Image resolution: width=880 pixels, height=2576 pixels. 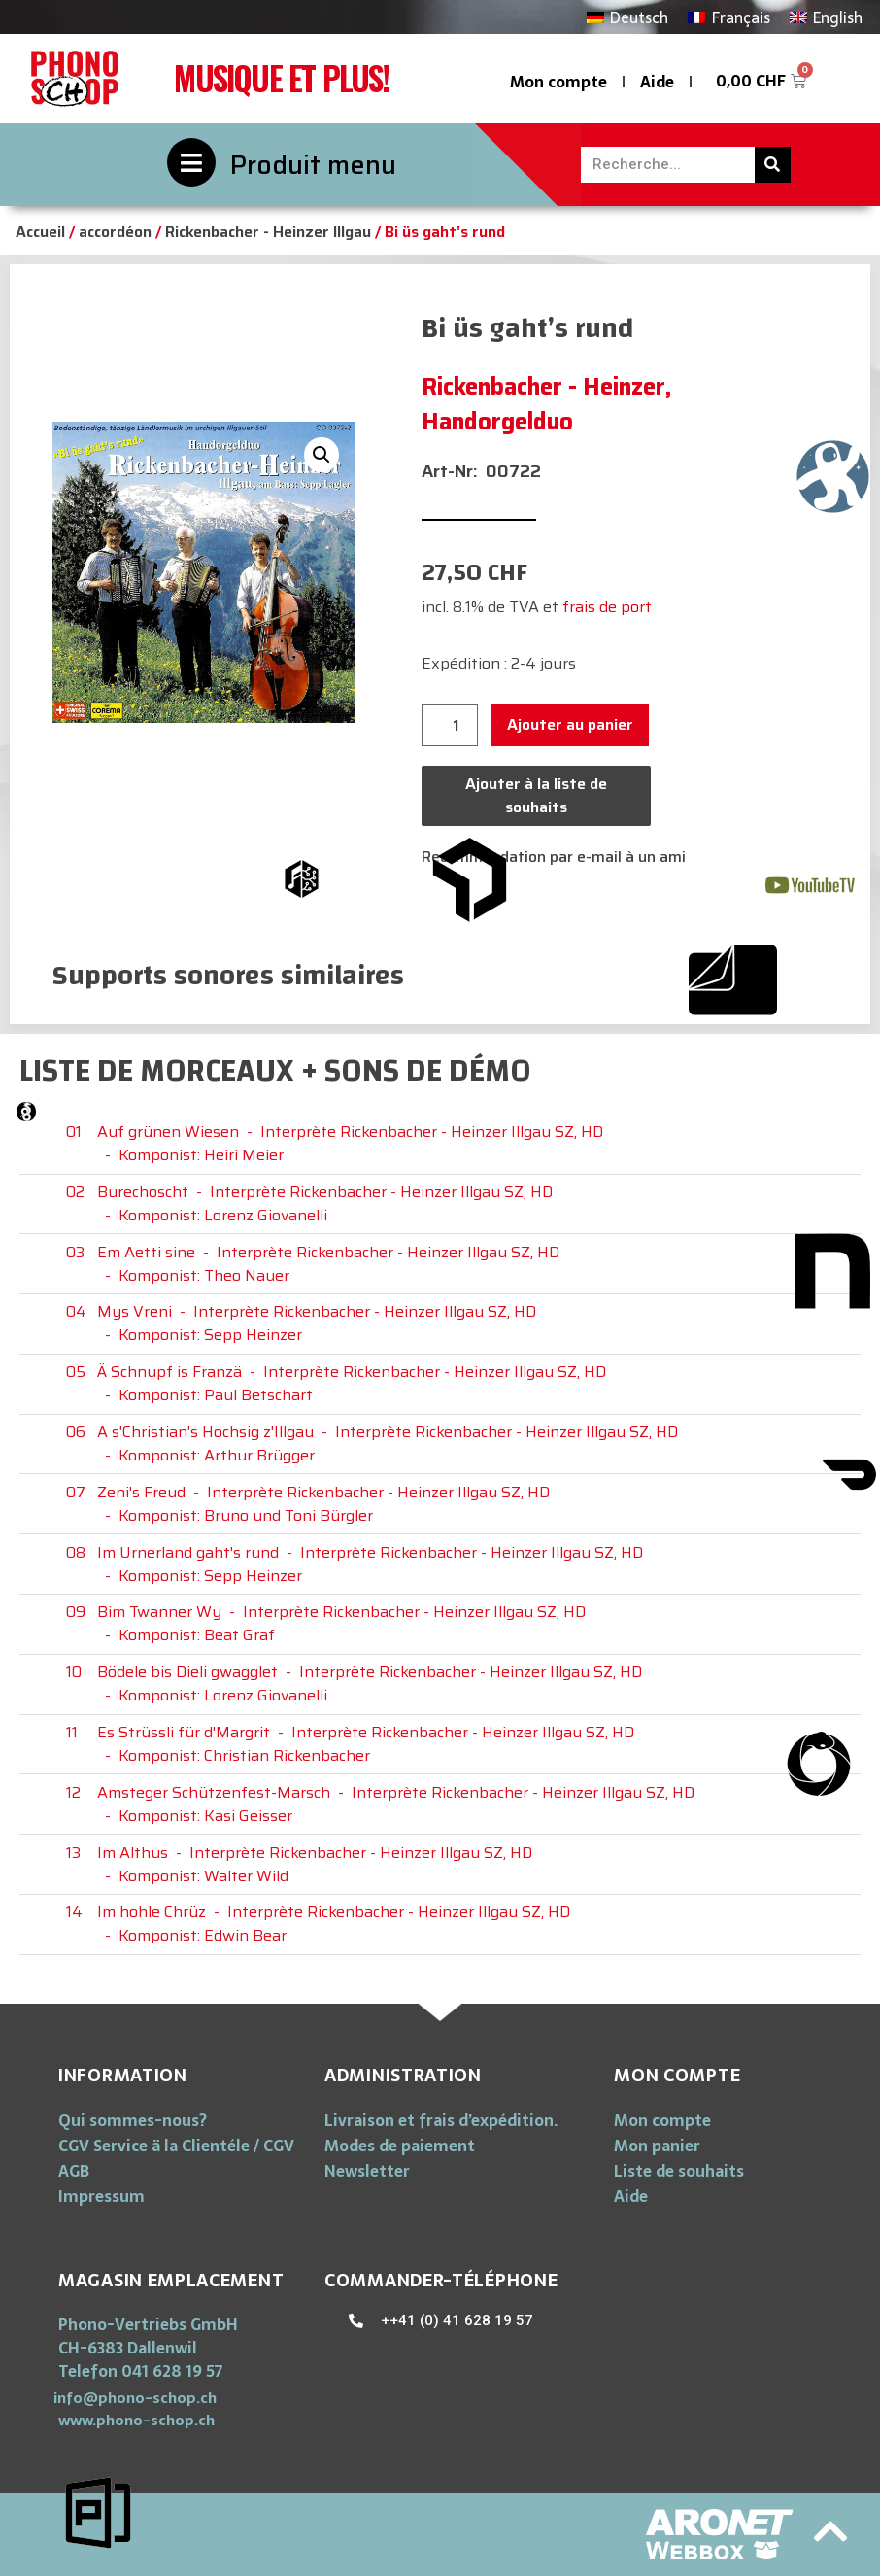 I want to click on open YouTube TV app, so click(x=810, y=885).